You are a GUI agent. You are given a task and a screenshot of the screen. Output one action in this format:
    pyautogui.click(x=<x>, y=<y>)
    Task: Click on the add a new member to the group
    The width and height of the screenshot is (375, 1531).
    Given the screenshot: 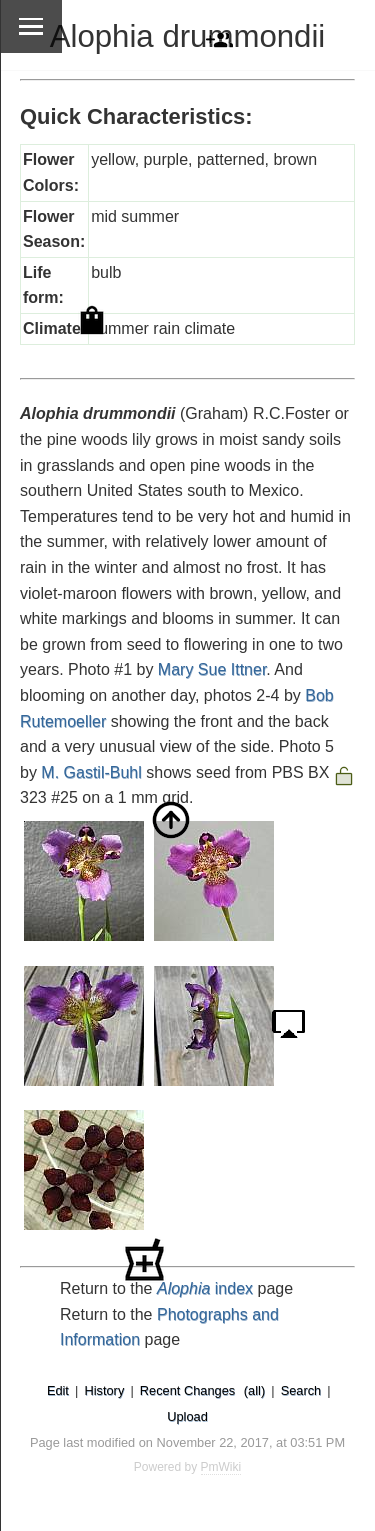 What is the action you would take?
    pyautogui.click(x=219, y=40)
    